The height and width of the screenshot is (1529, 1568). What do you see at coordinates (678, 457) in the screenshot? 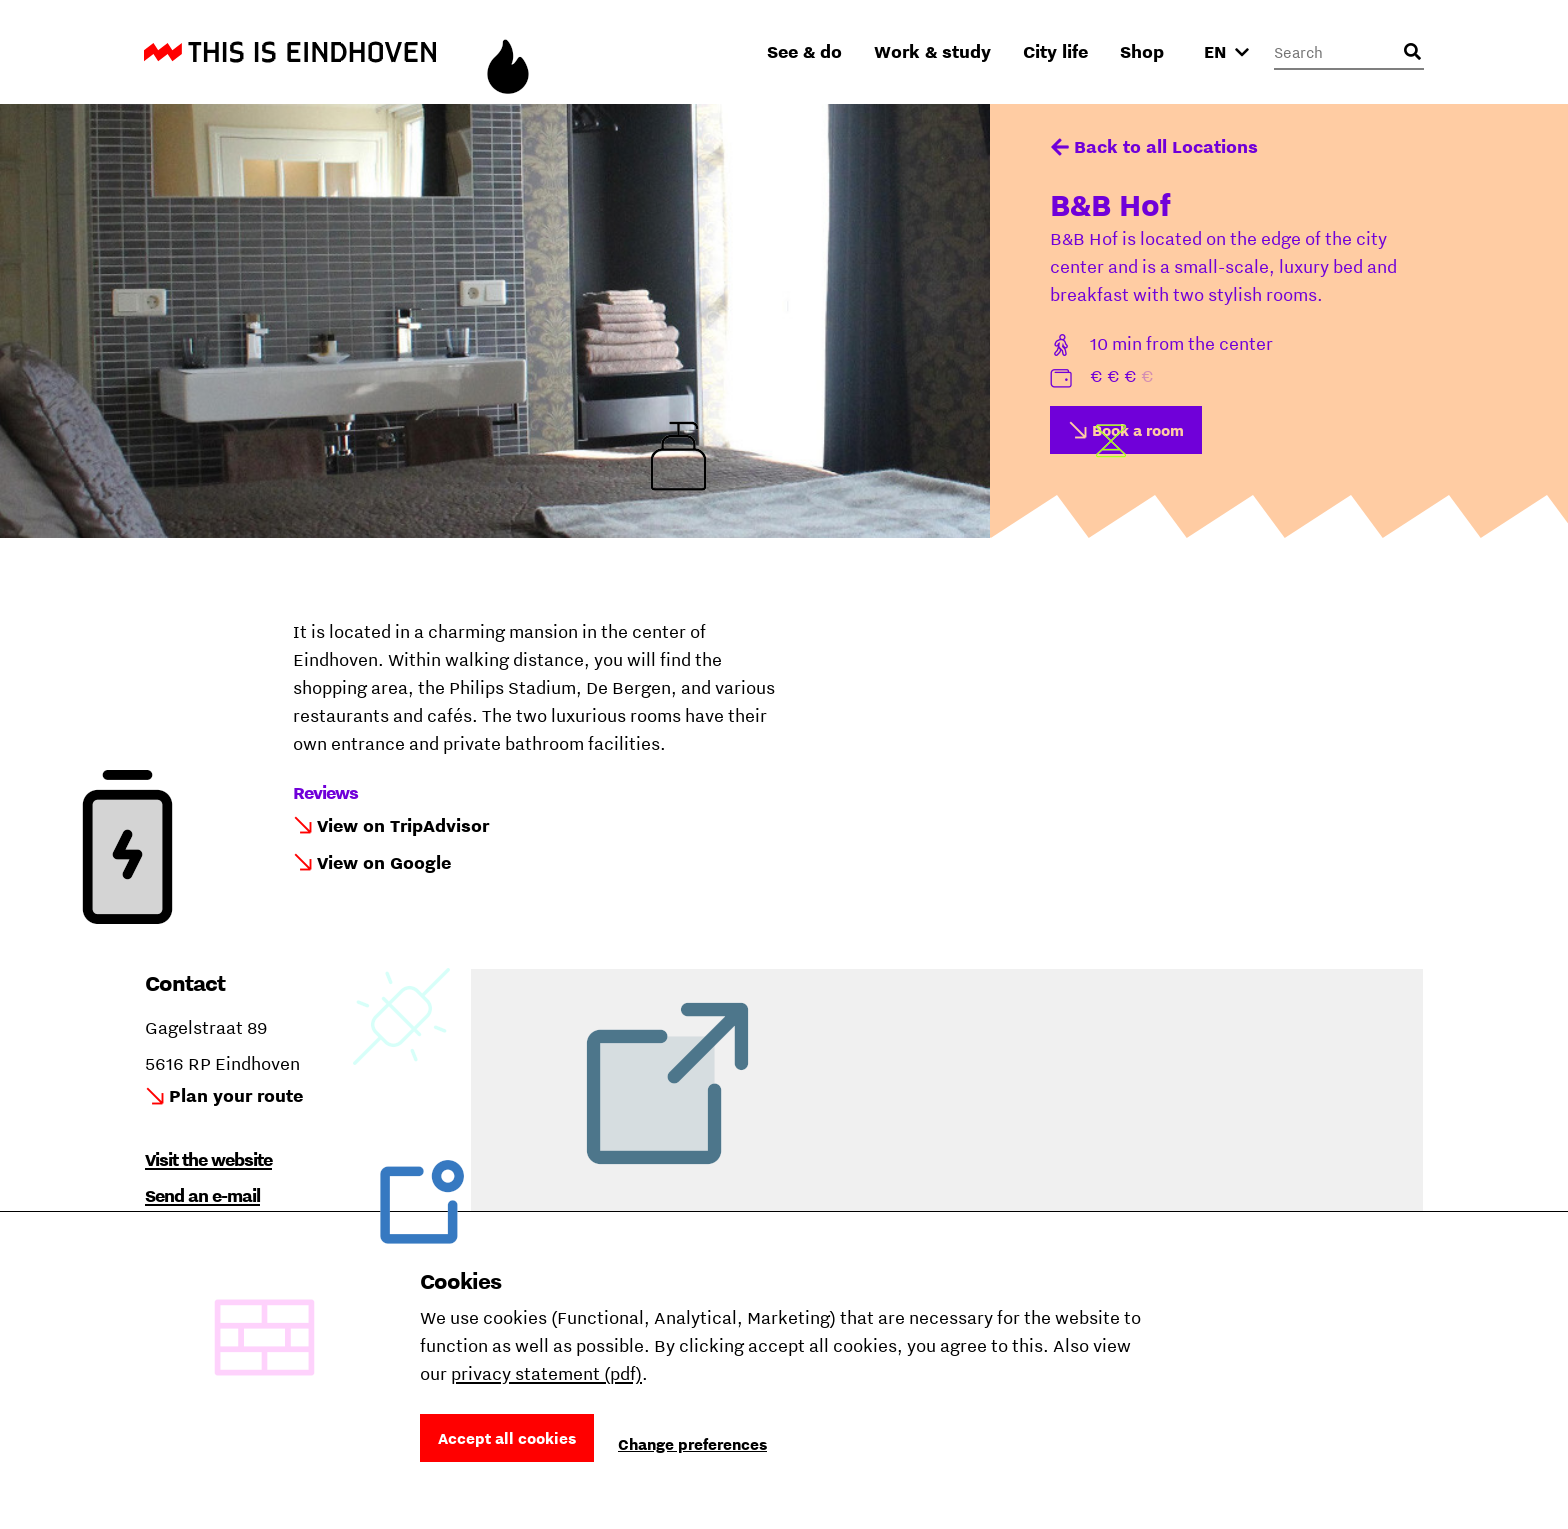
I see `access hand washing or hygiene instructions` at bounding box center [678, 457].